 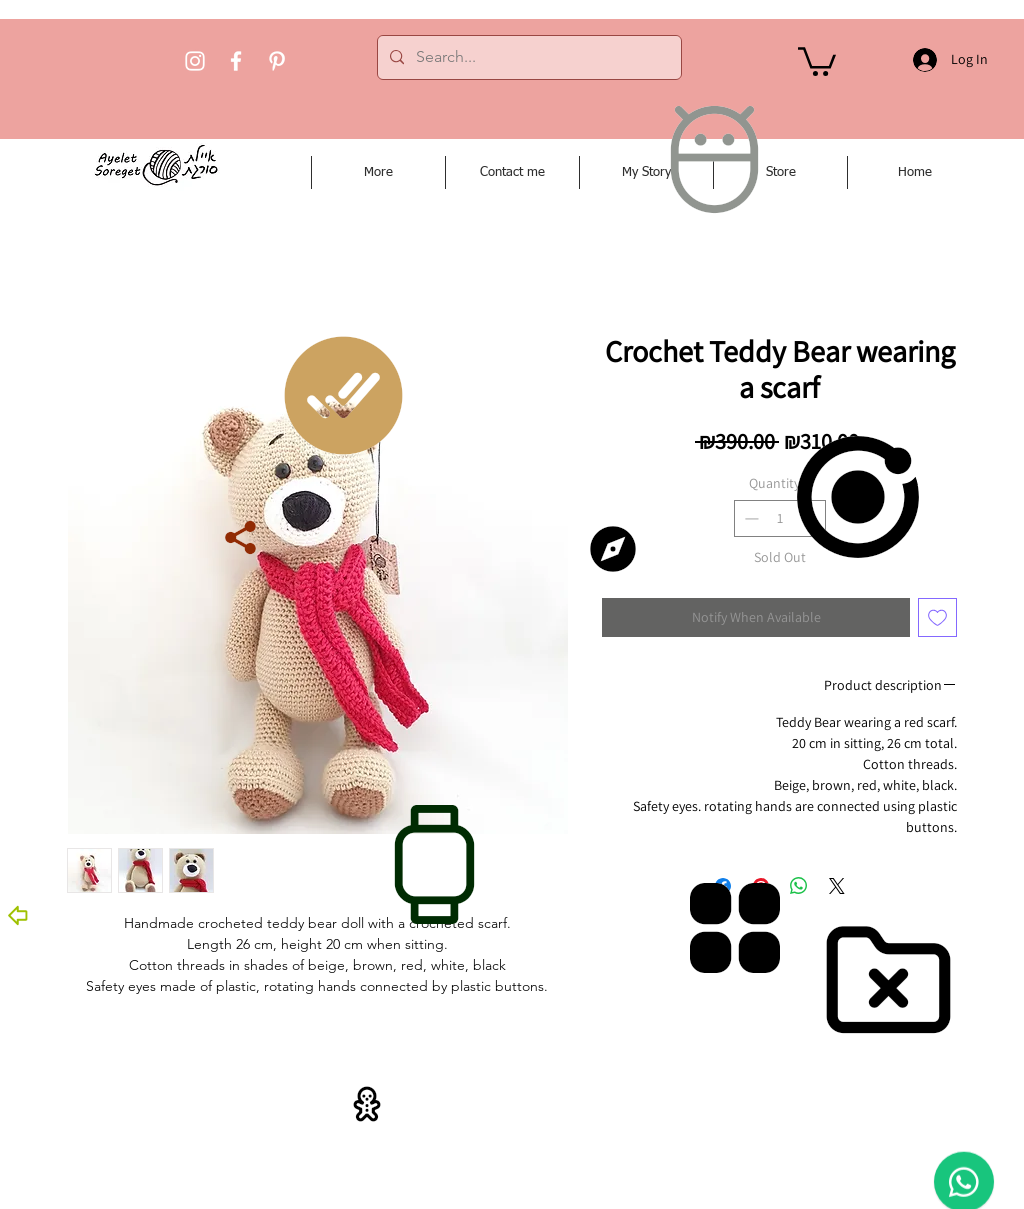 What do you see at coordinates (343, 395) in the screenshot?
I see `indicates task or item has been fully completed` at bounding box center [343, 395].